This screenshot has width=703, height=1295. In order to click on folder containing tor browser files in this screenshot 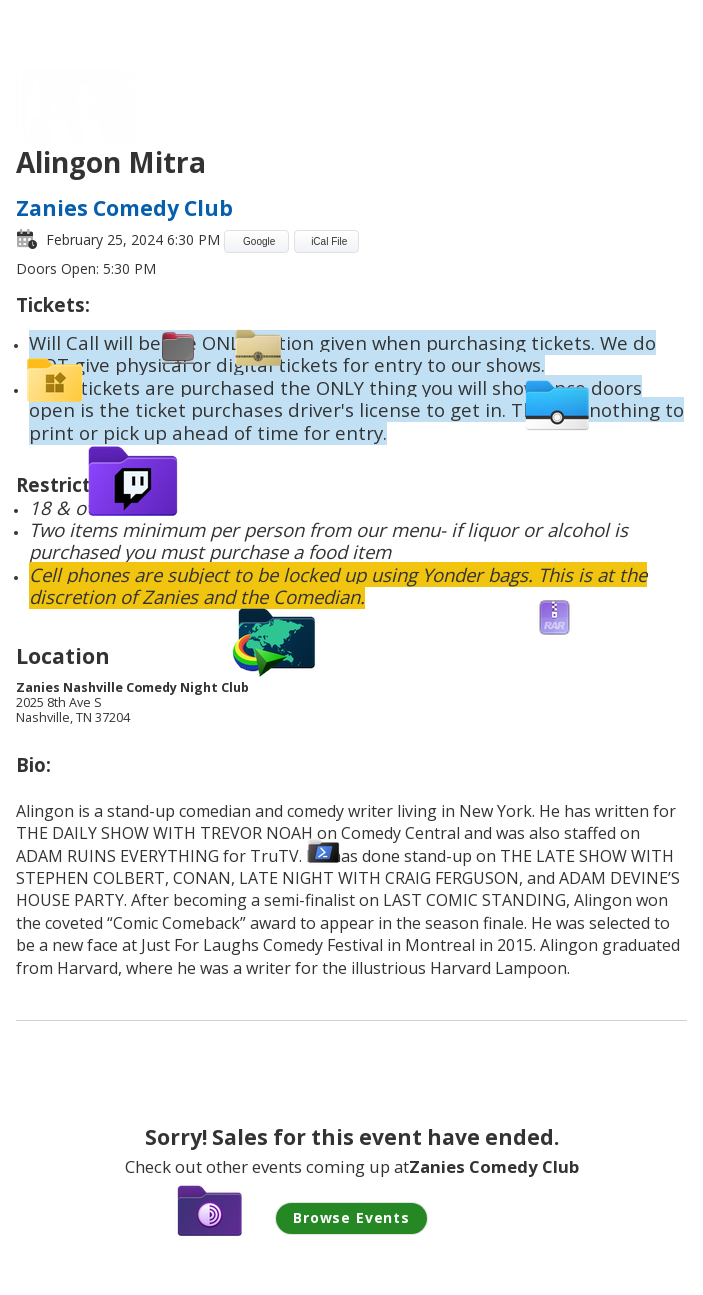, I will do `click(209, 1212)`.